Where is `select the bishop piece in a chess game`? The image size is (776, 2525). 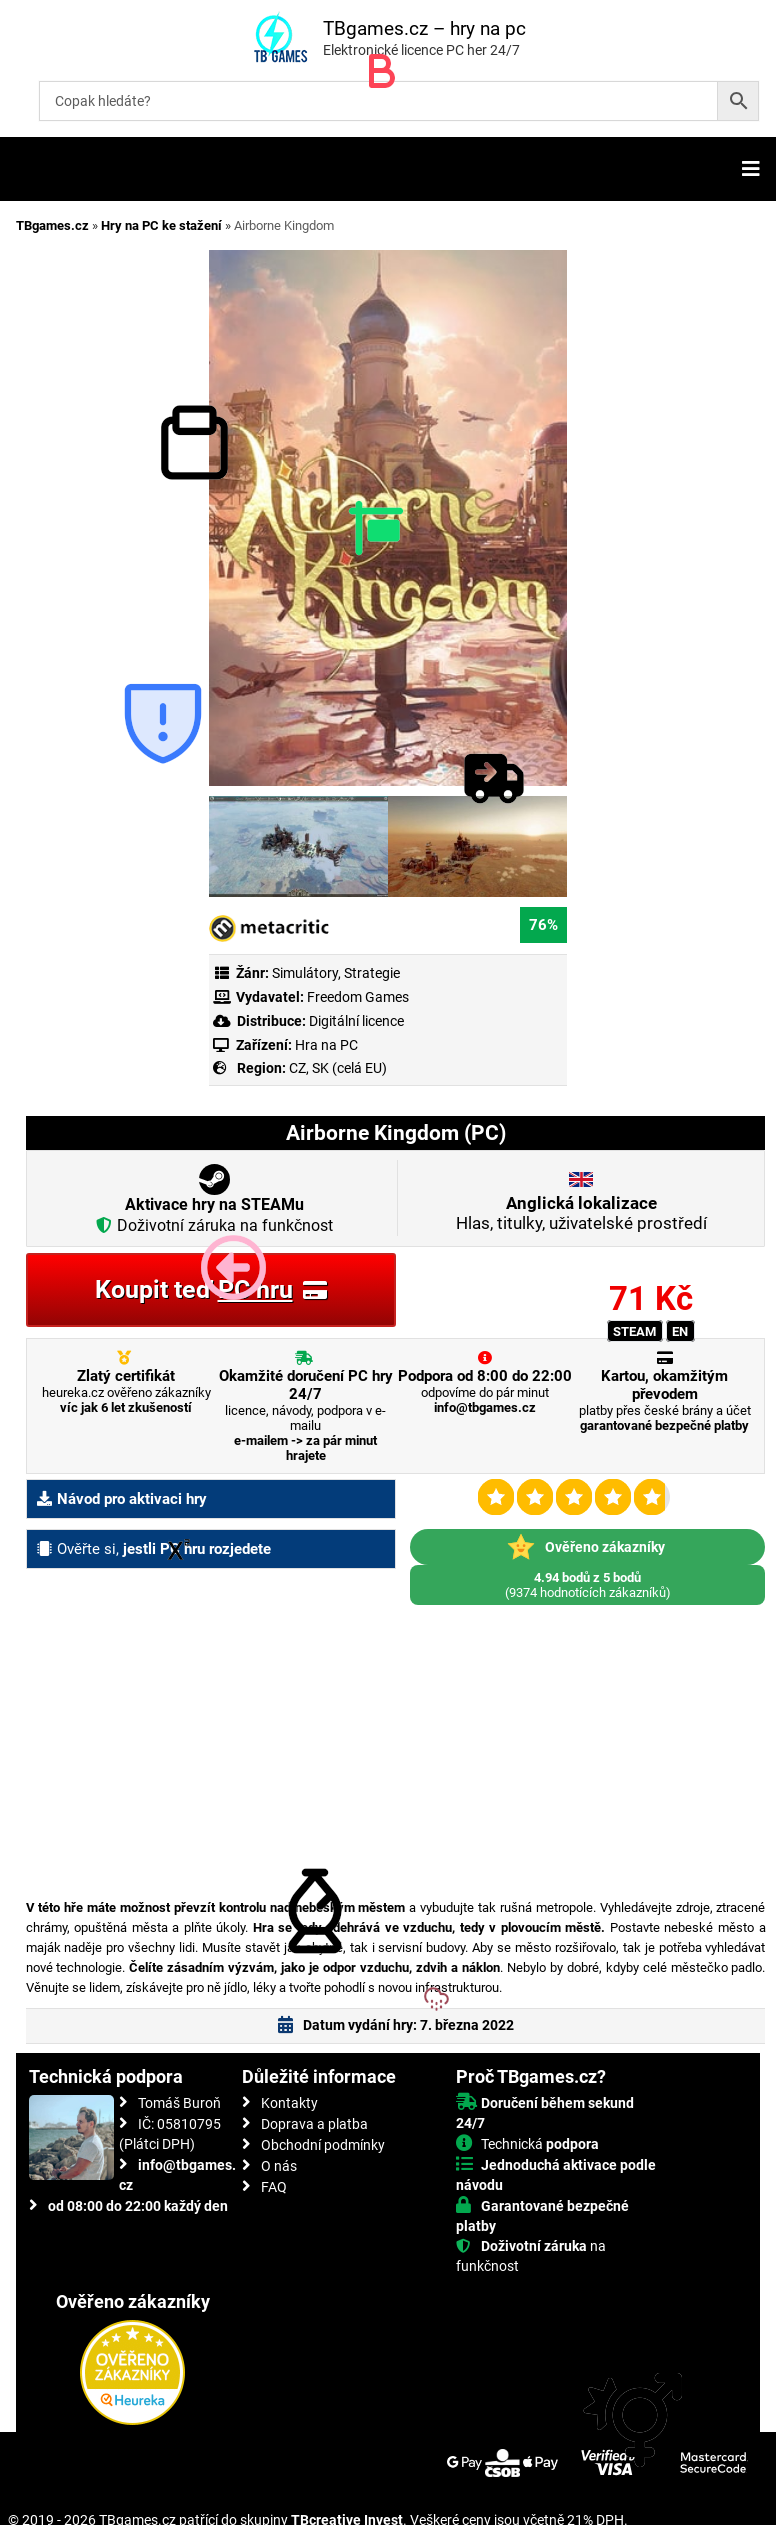 select the bishop piece in a chess game is located at coordinates (315, 1911).